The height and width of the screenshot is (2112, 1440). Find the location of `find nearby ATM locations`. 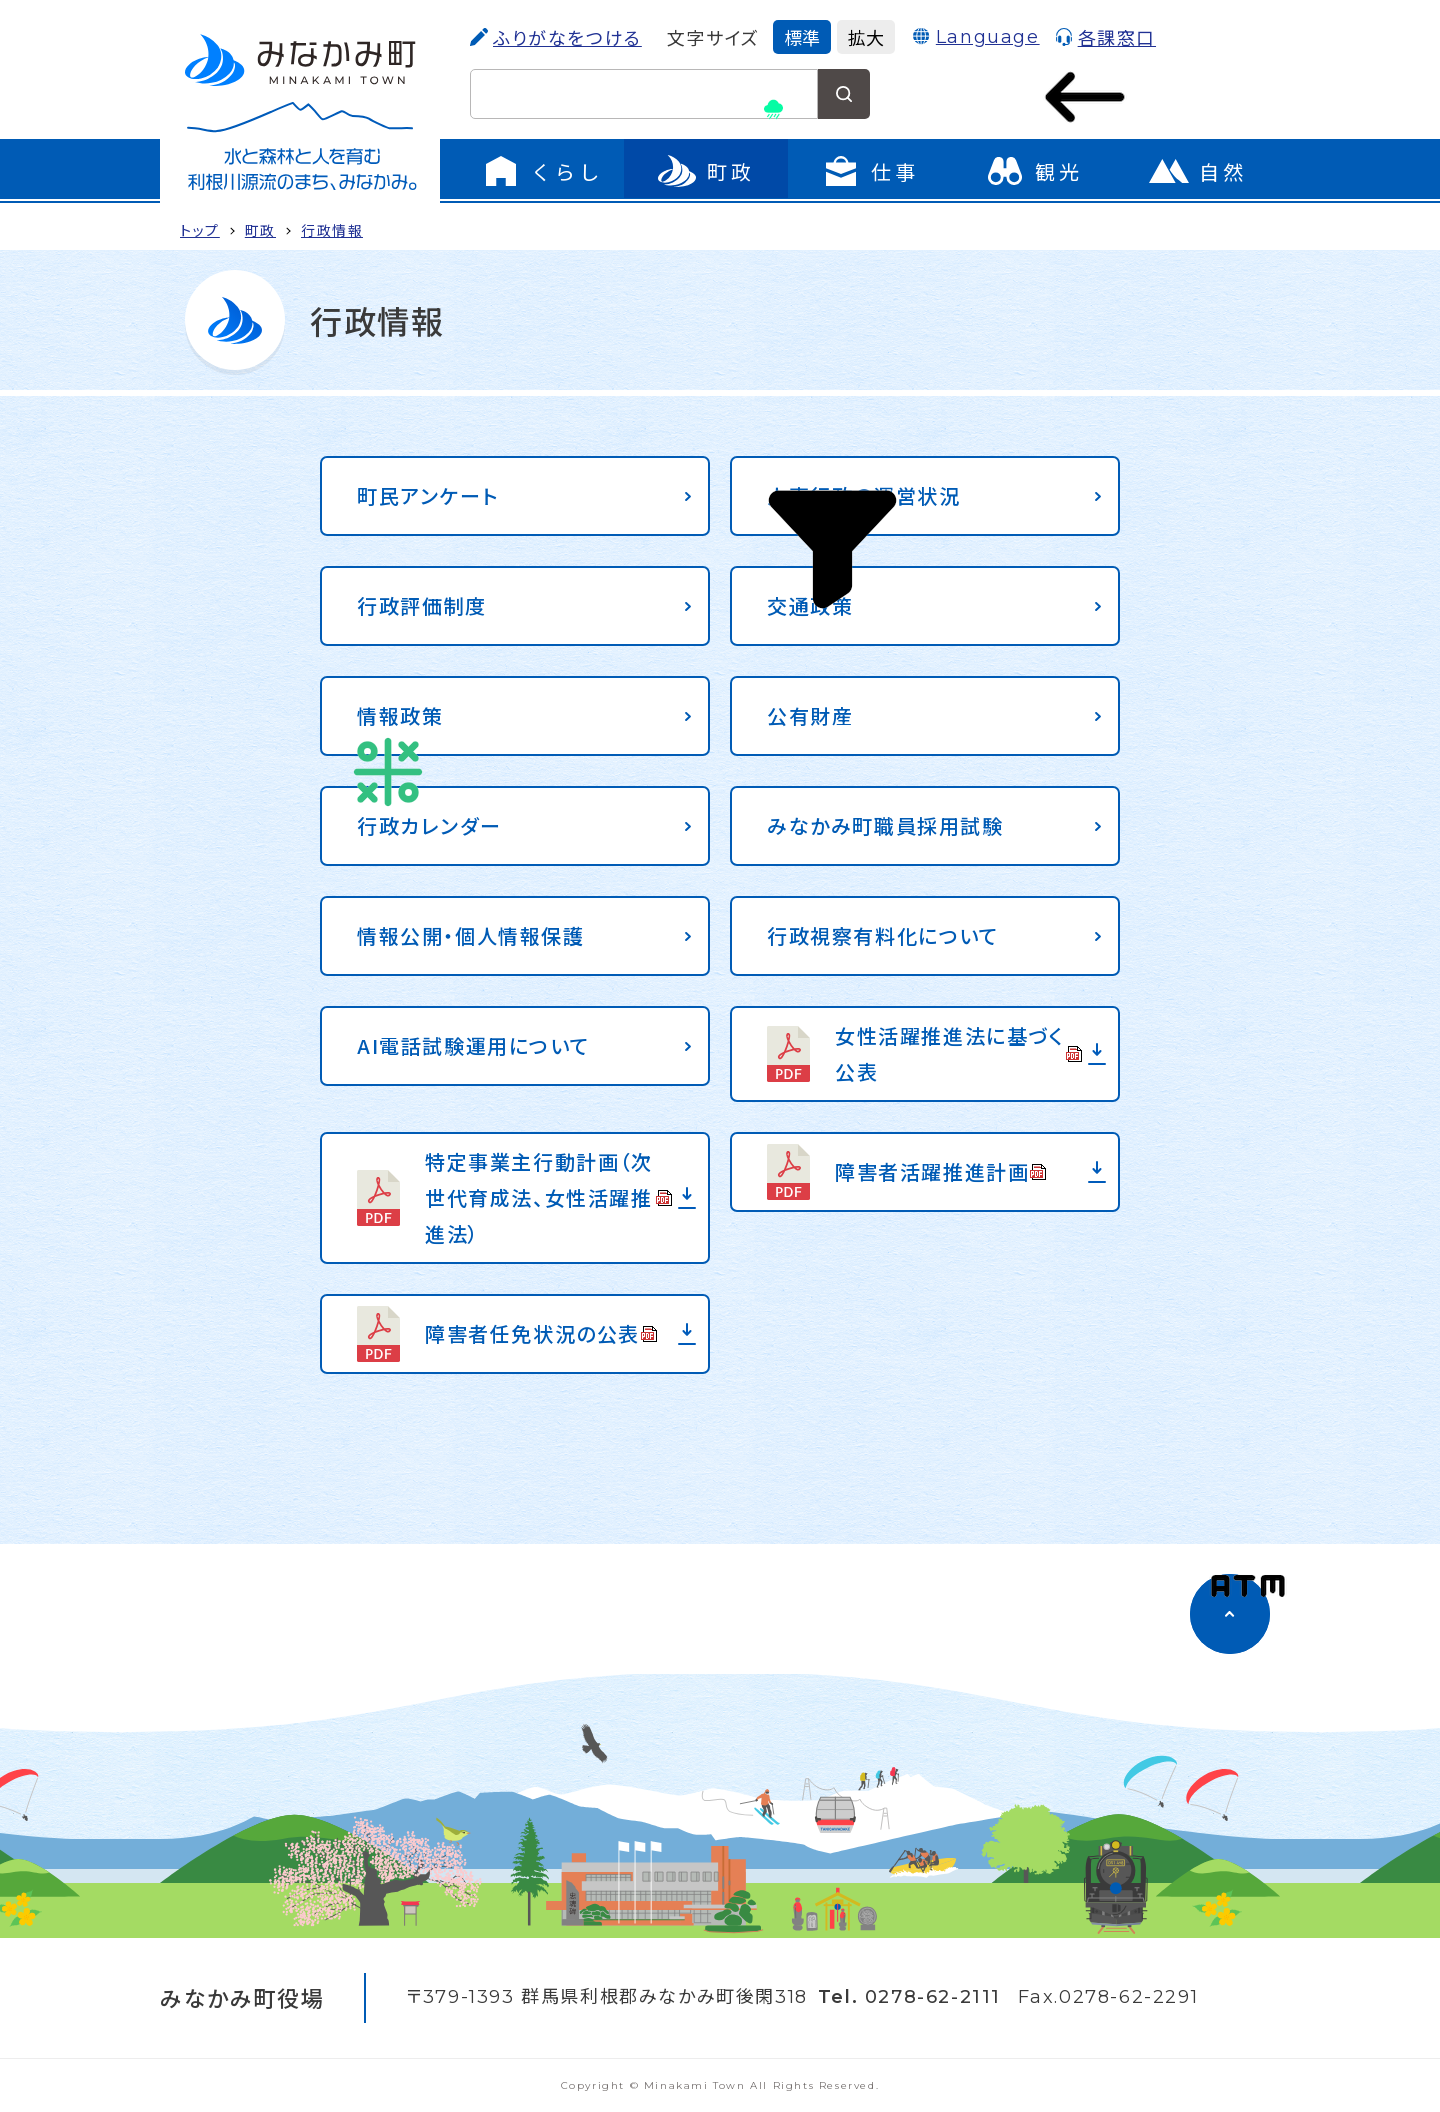

find nearby ATM locations is located at coordinates (1248, 1586).